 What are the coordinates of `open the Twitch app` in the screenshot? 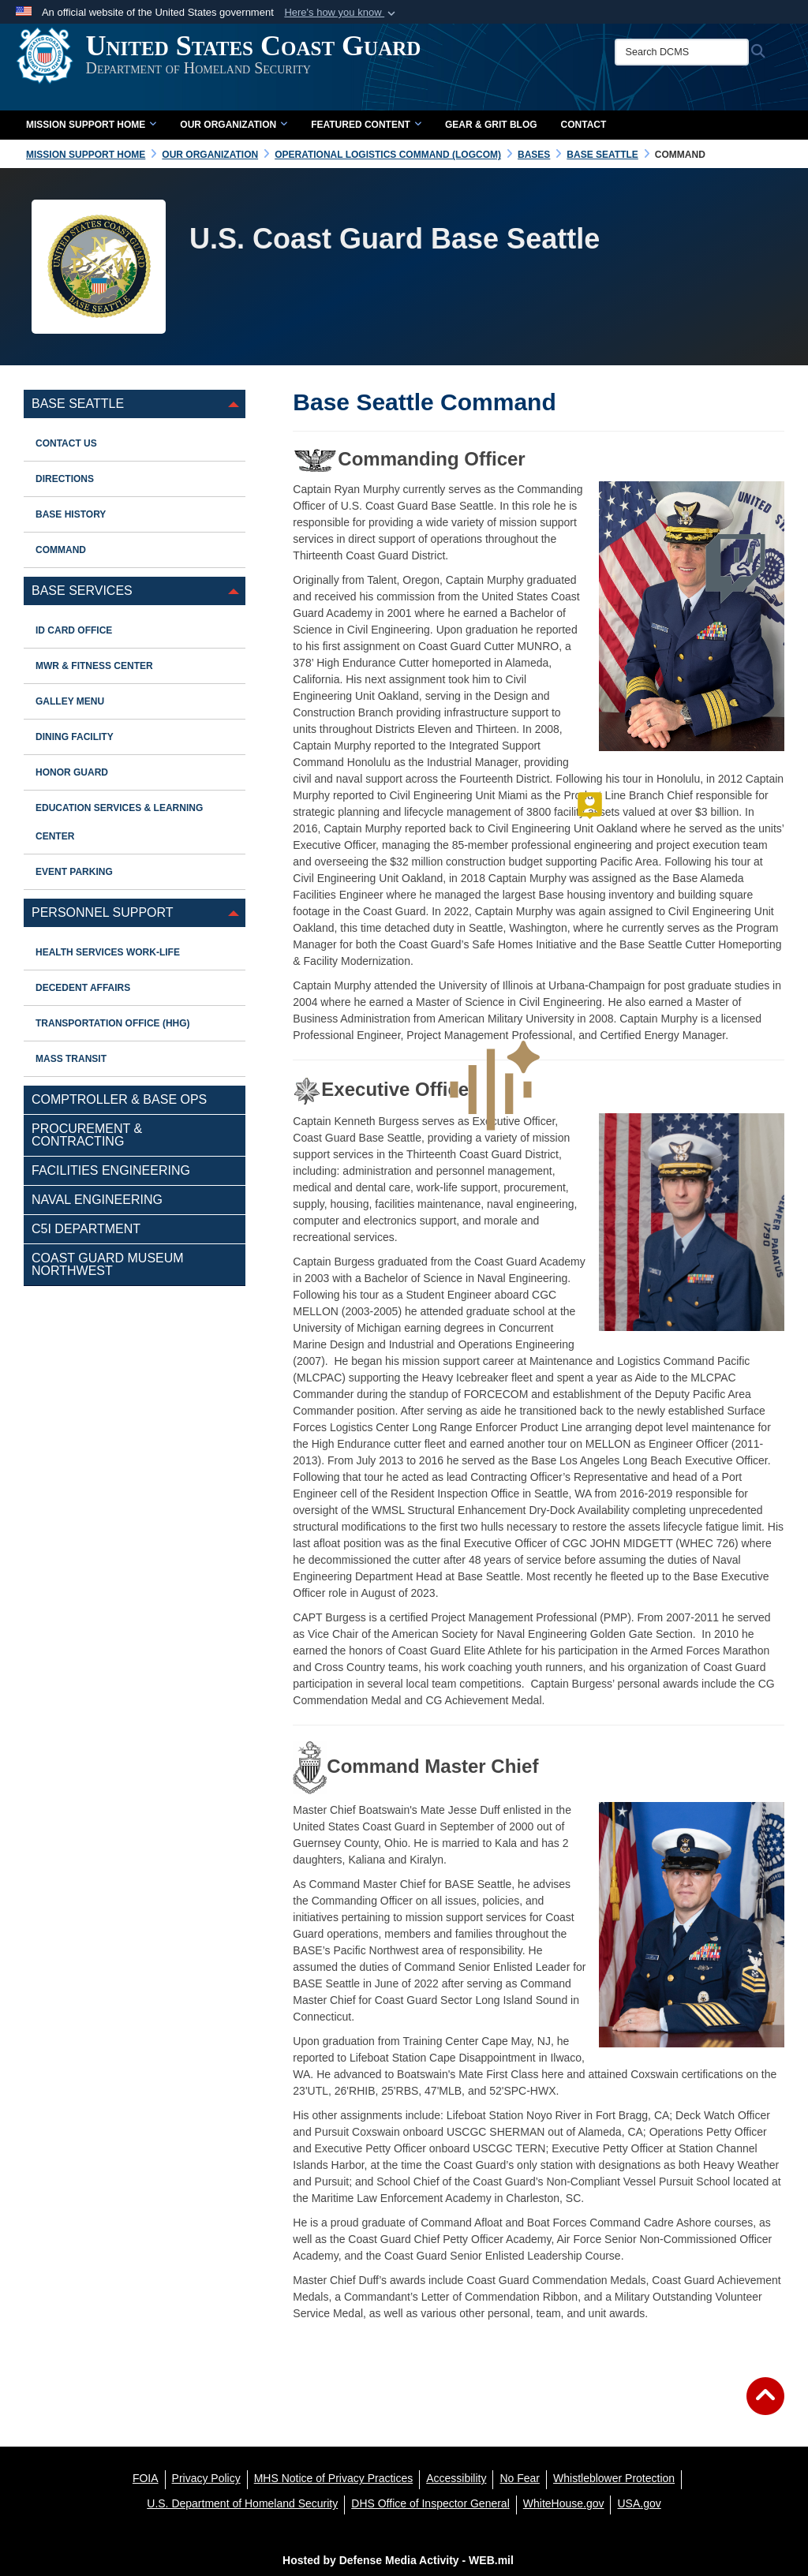 It's located at (735, 569).